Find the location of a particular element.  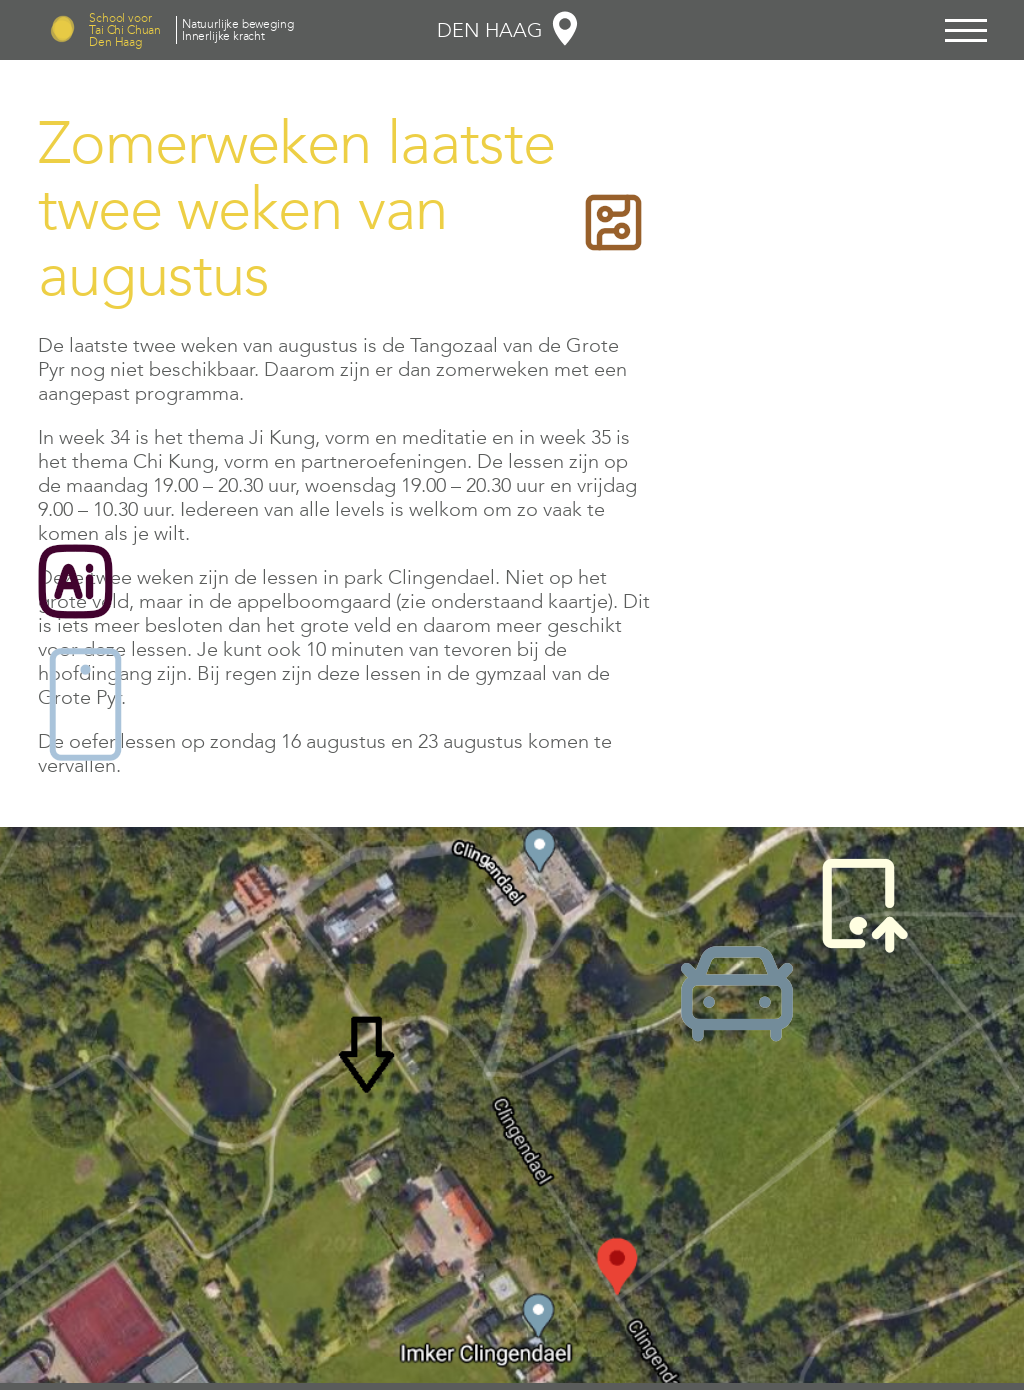

access hardware or system settings is located at coordinates (613, 222).